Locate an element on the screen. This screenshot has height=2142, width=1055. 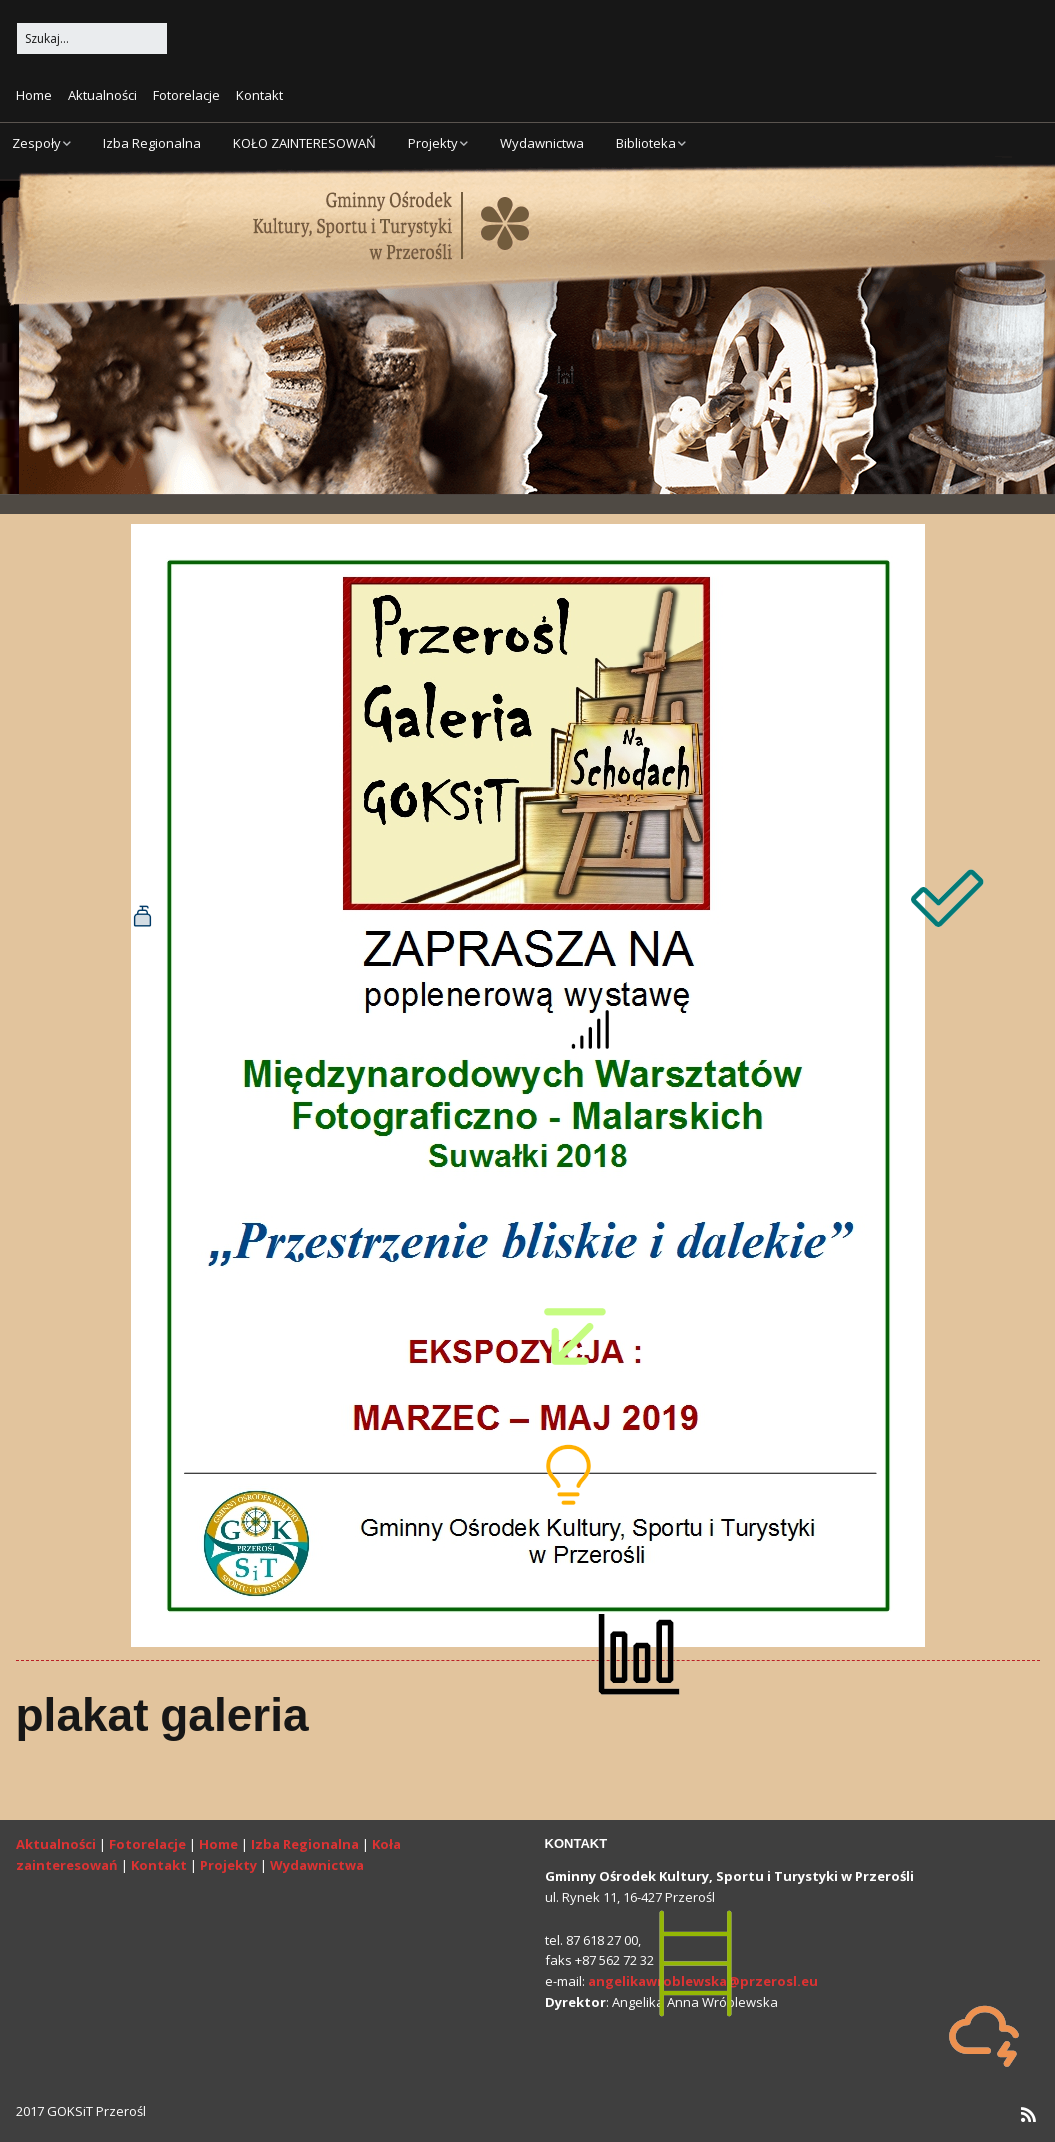
indicates full cellular signal strength is located at coordinates (592, 1032).